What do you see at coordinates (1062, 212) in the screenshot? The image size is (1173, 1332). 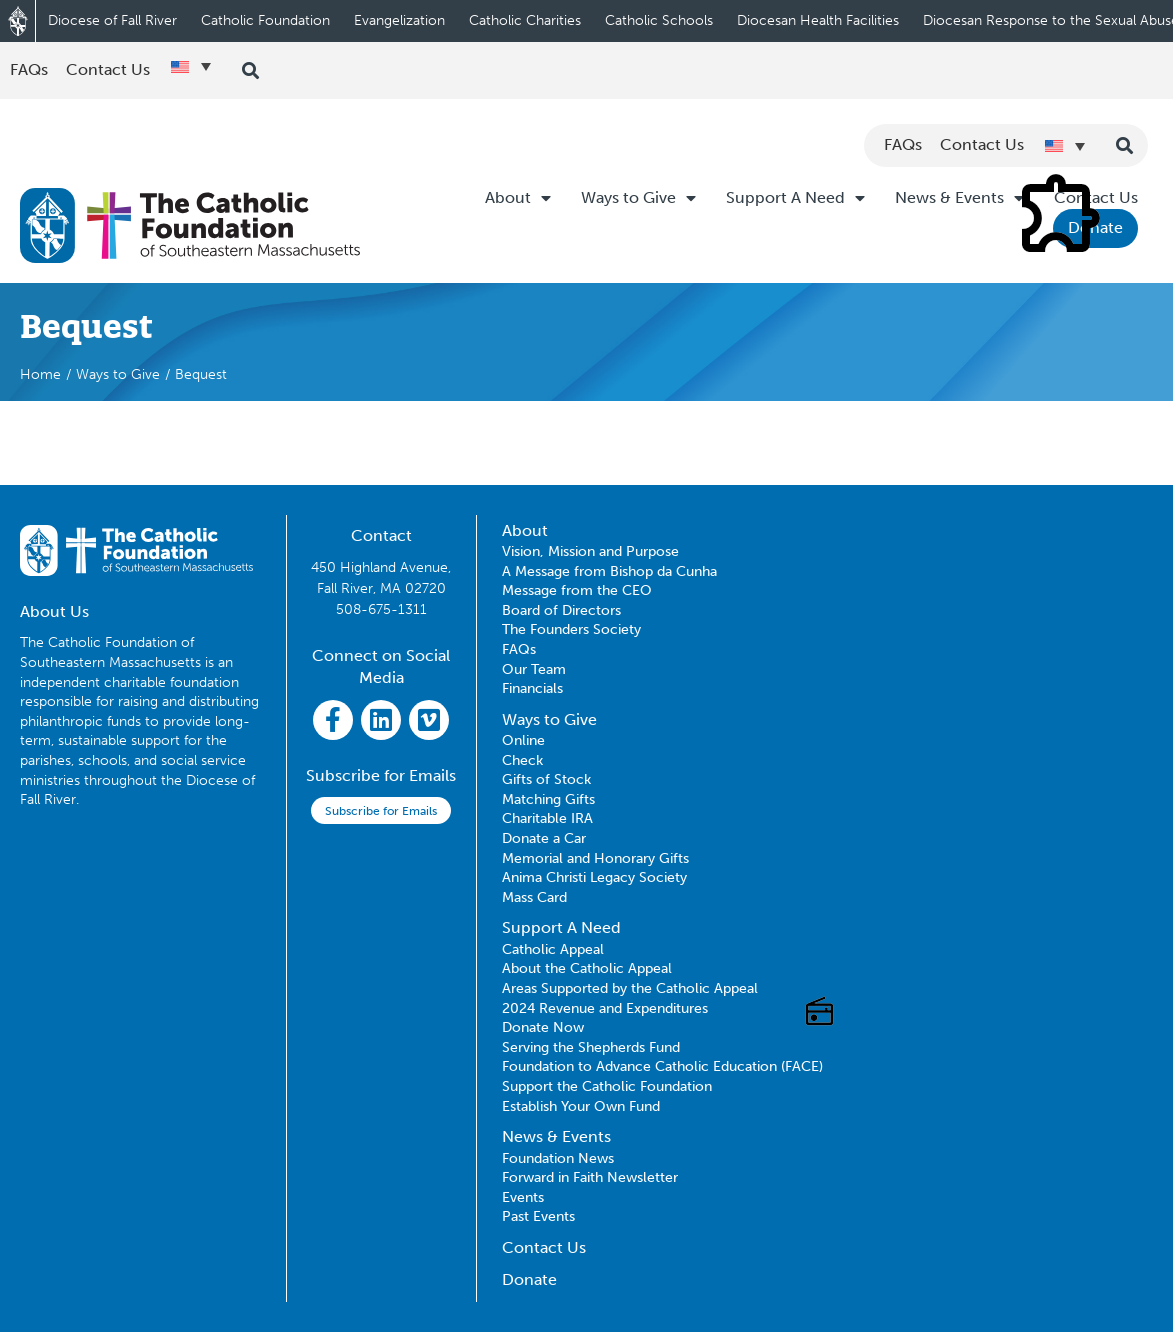 I see `access browser extensions or add-ons` at bounding box center [1062, 212].